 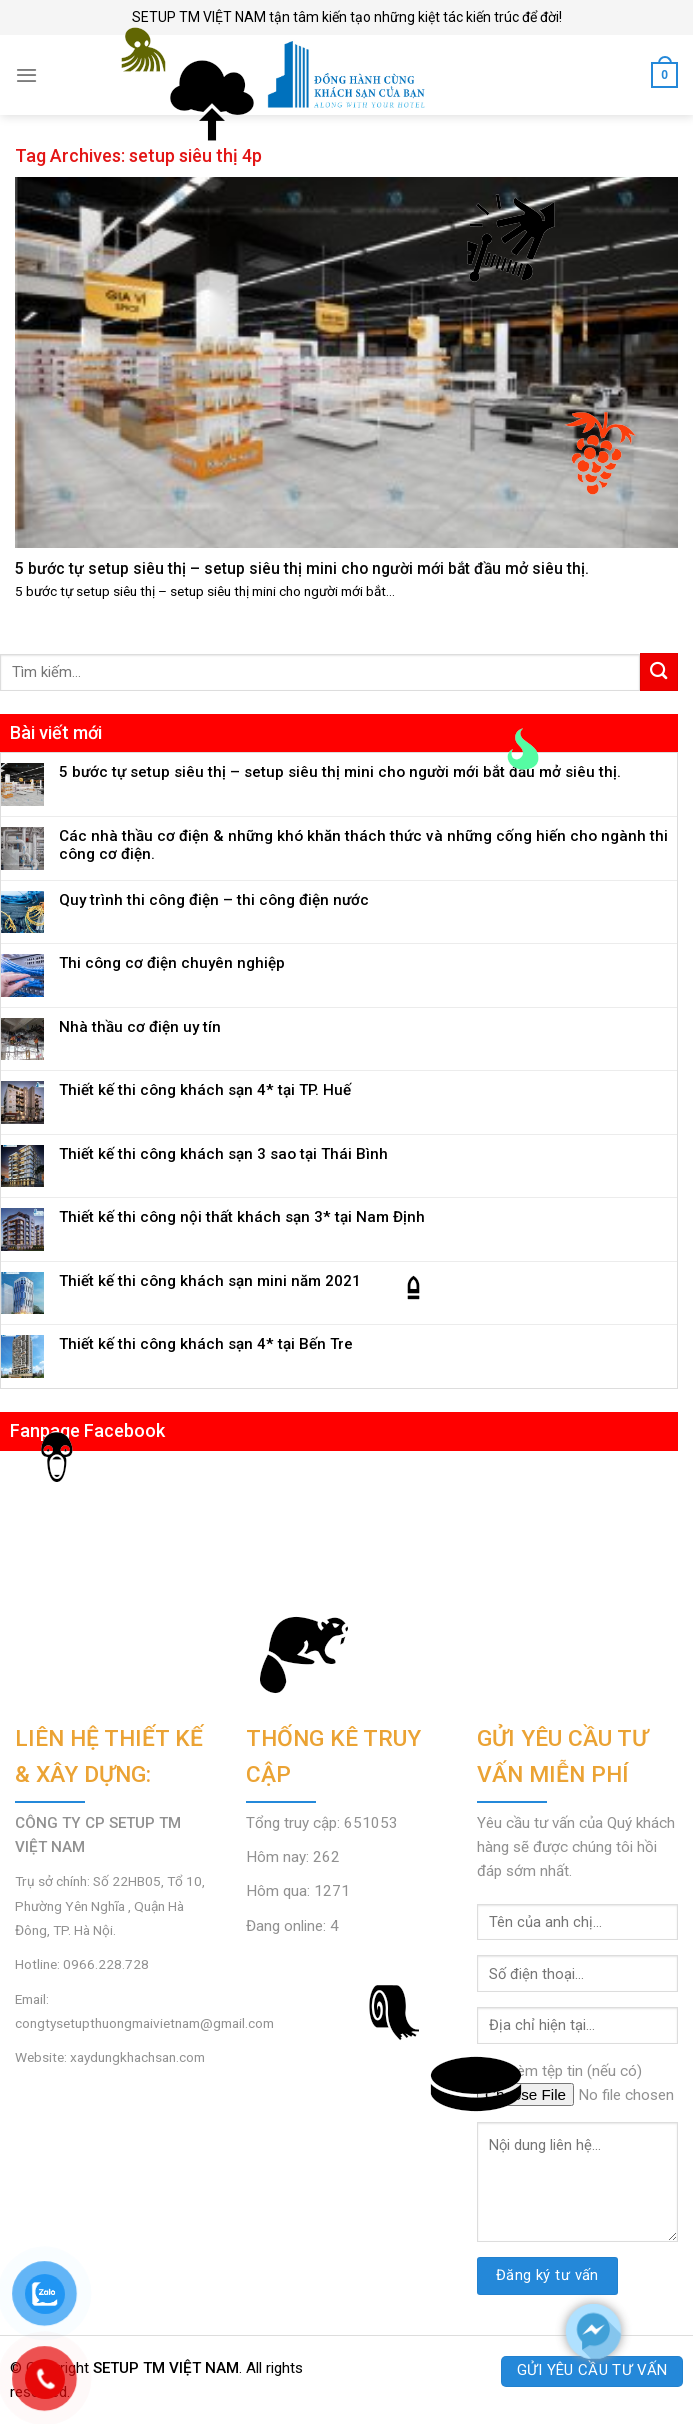 What do you see at coordinates (523, 749) in the screenshot?
I see `indicates hot or trending content` at bounding box center [523, 749].